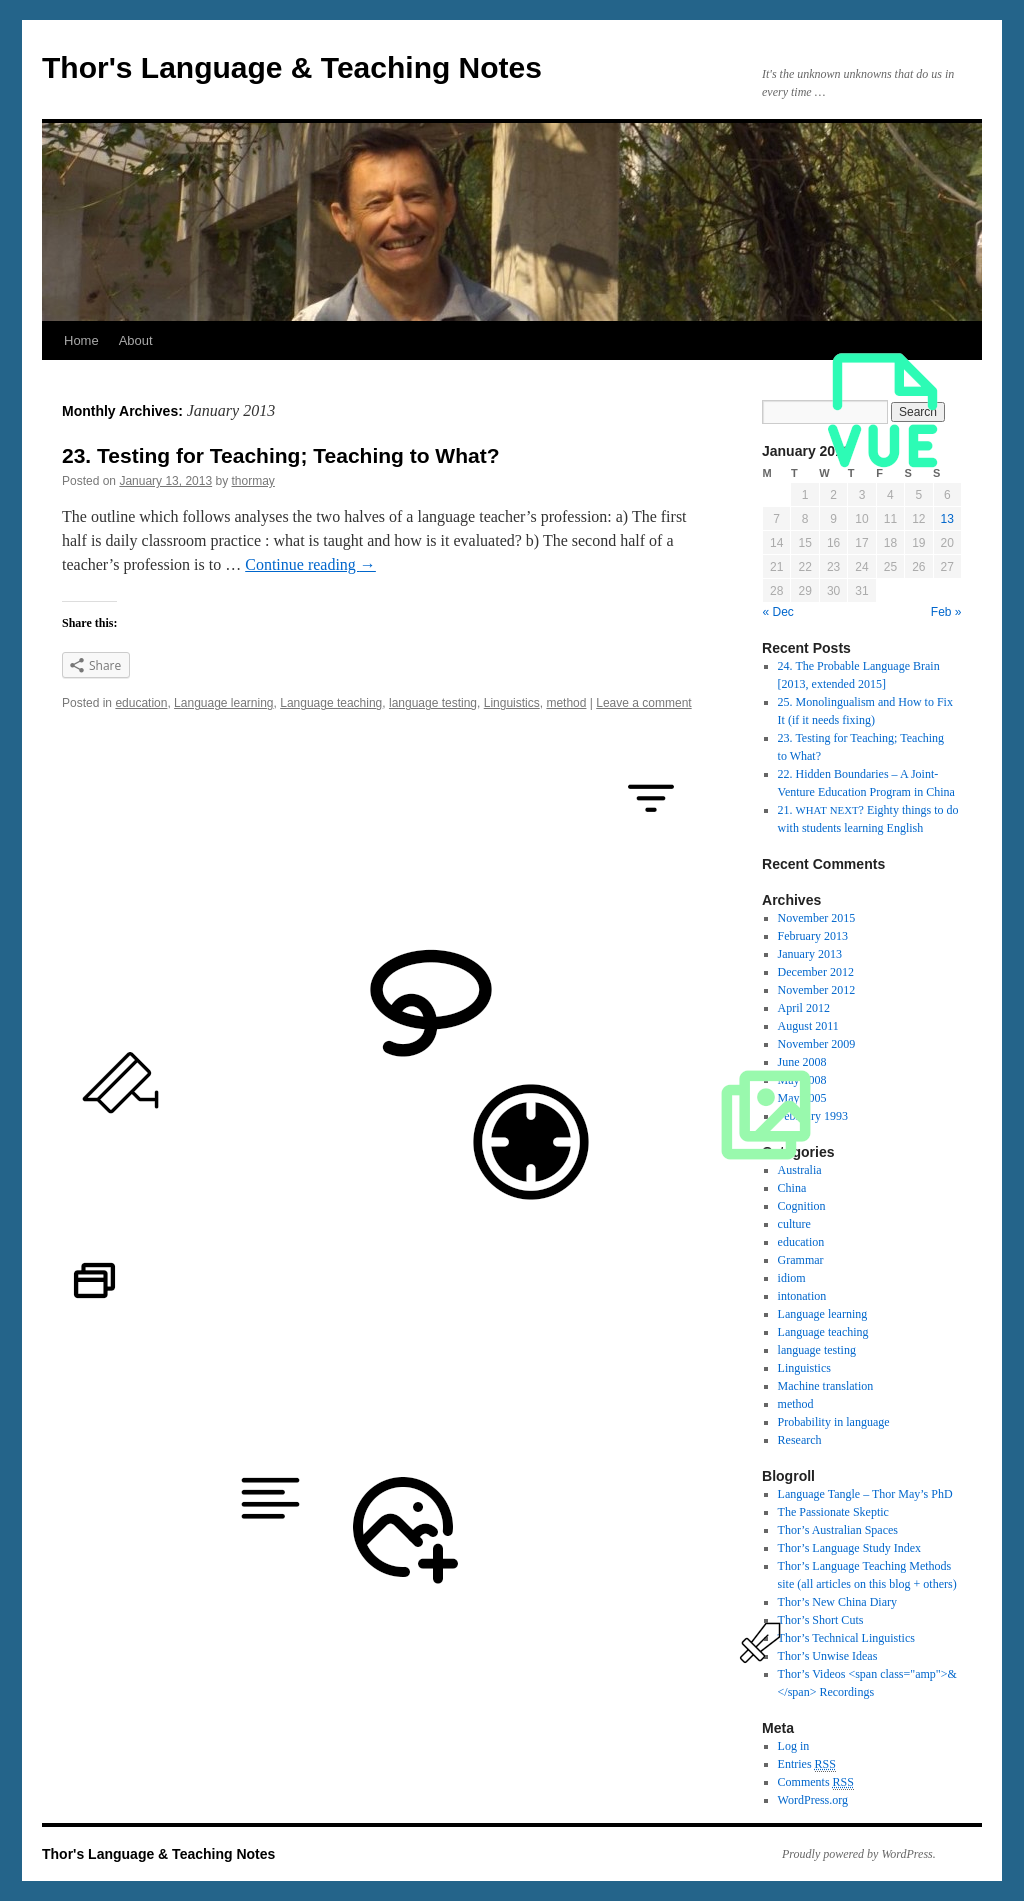 This screenshot has height=1901, width=1024. I want to click on vue.js component or project file, so click(885, 415).